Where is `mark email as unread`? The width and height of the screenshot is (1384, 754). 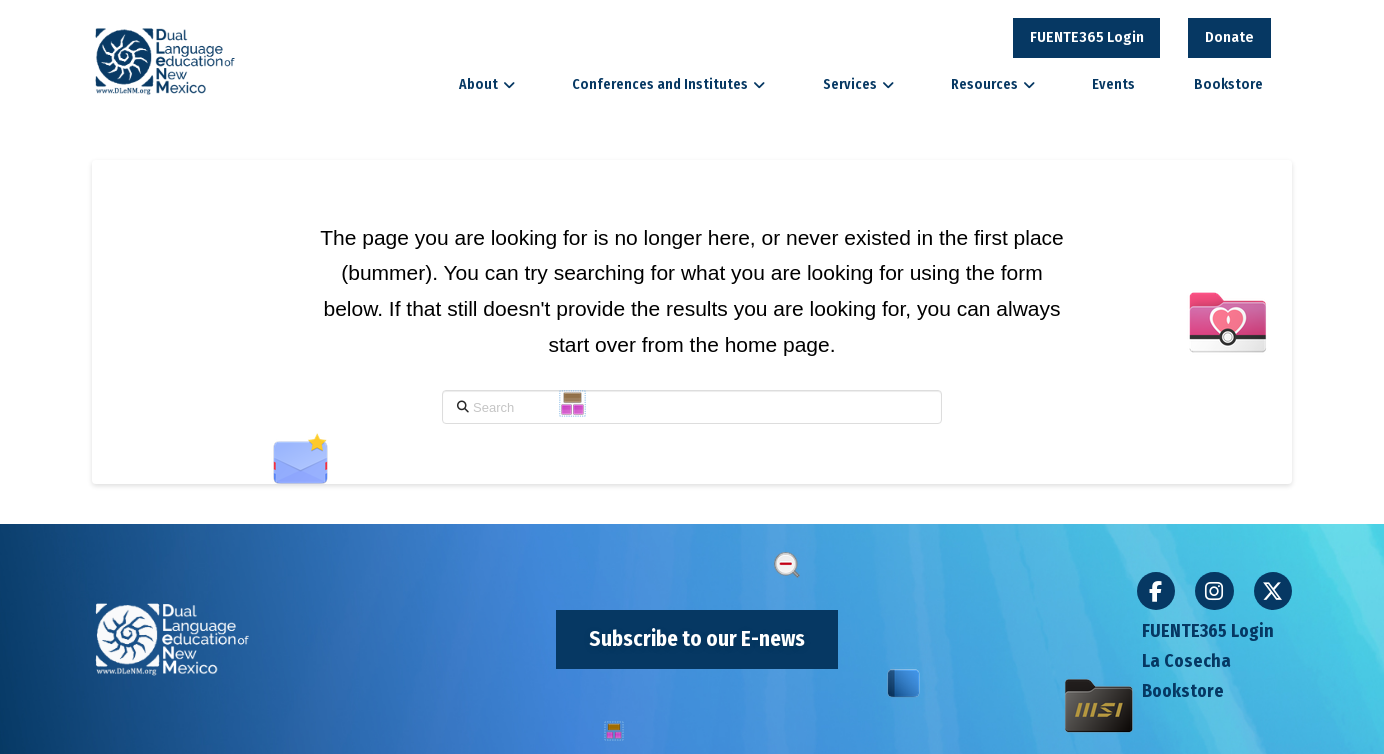 mark email as unread is located at coordinates (300, 462).